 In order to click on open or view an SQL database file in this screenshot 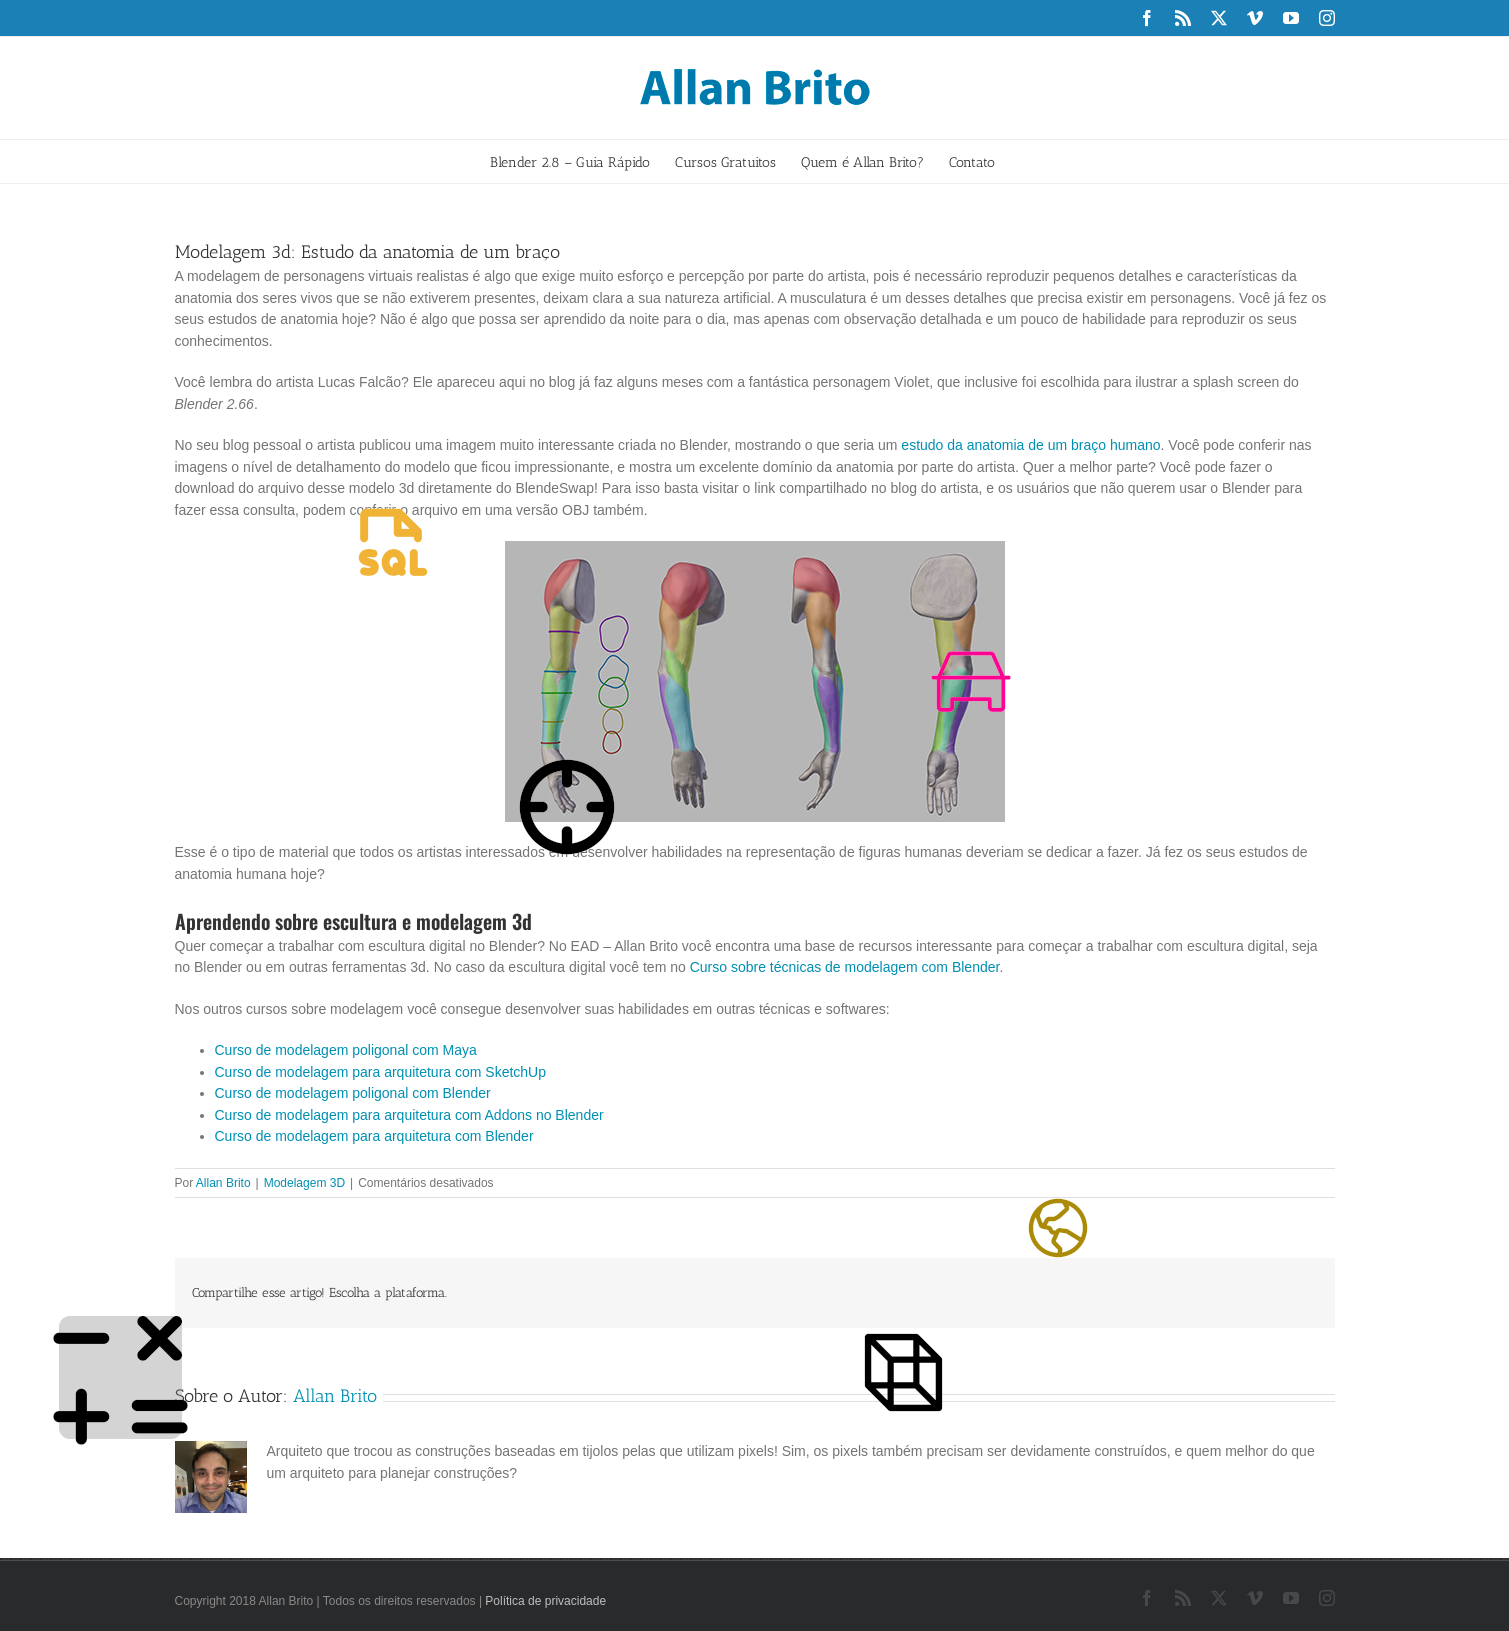, I will do `click(391, 545)`.